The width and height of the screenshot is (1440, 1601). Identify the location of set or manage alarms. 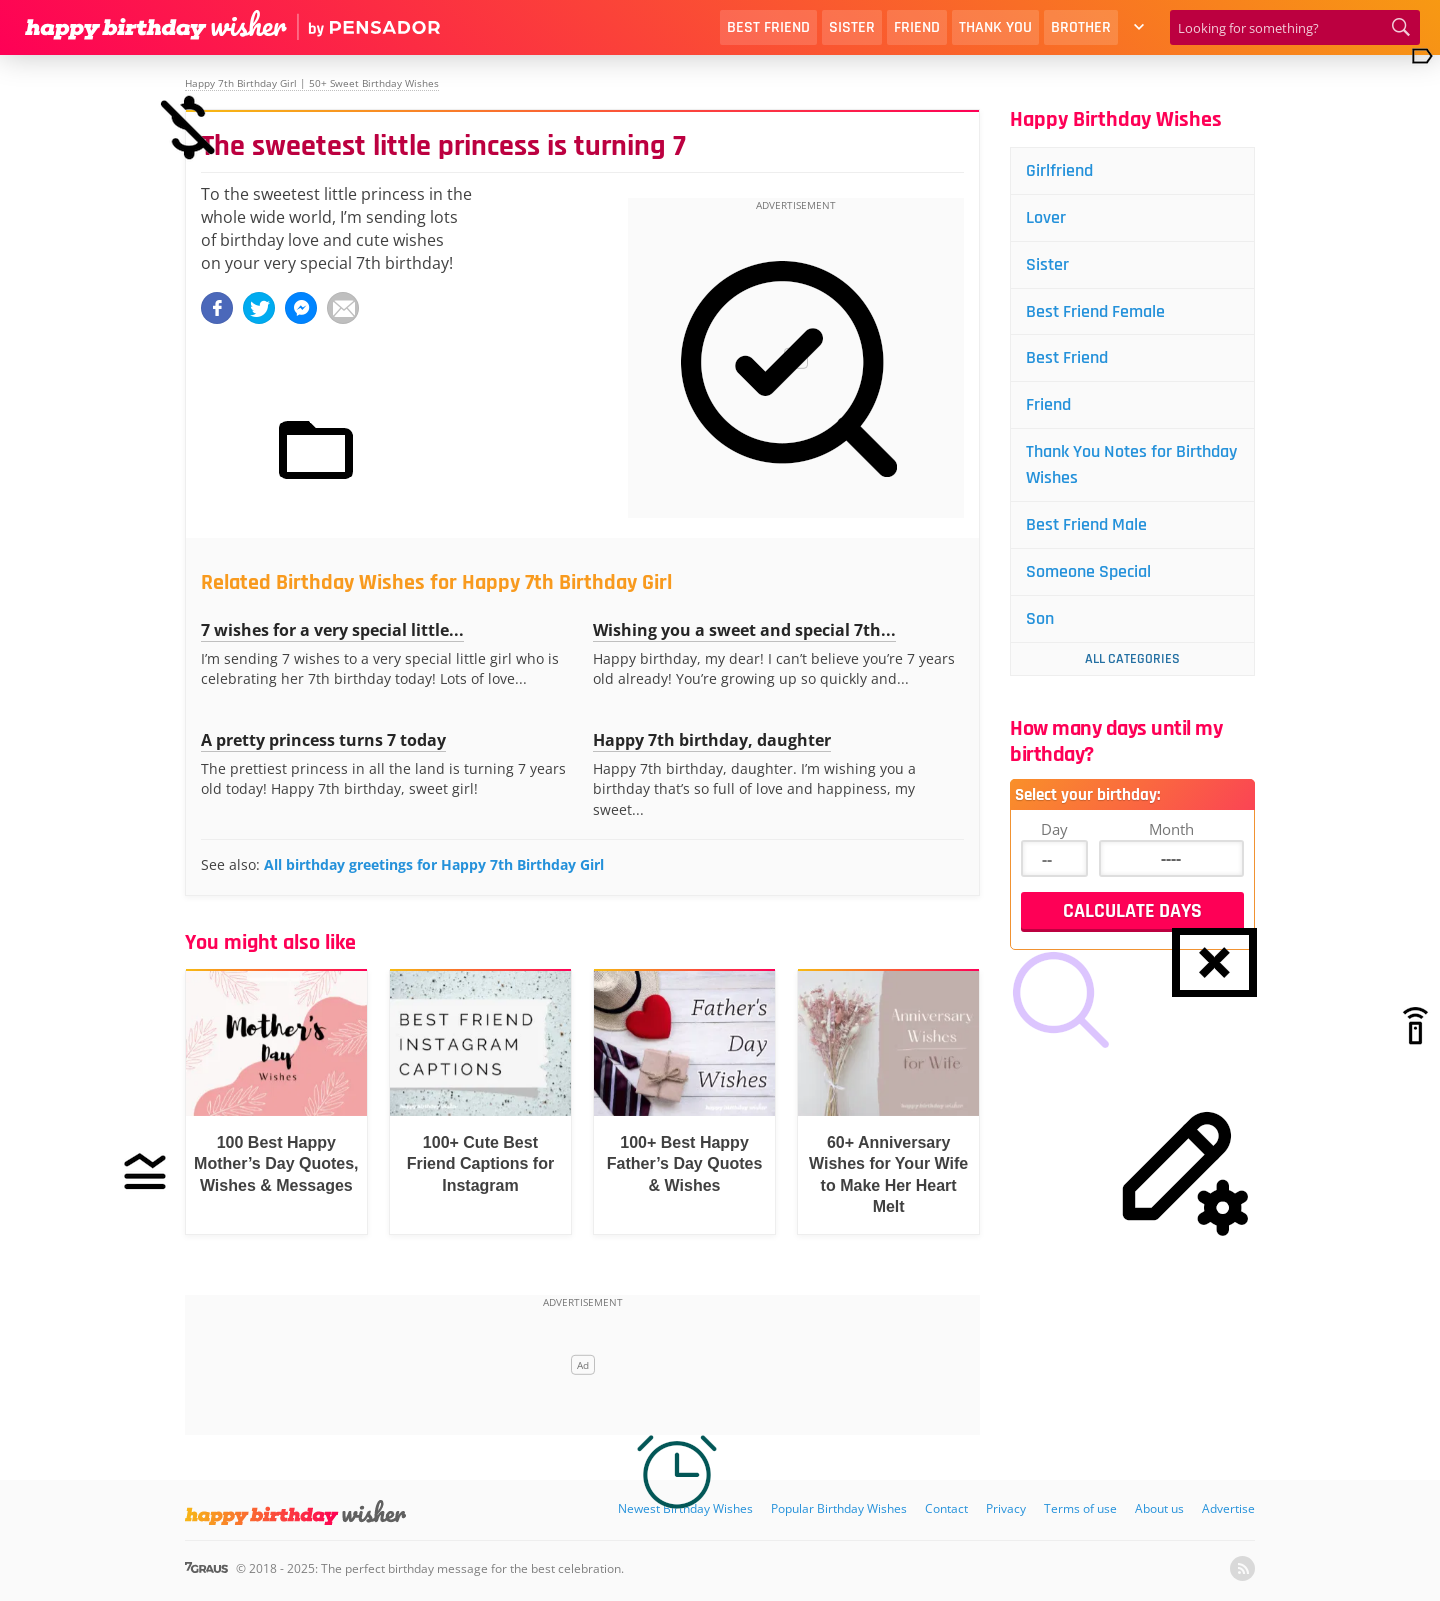
(677, 1472).